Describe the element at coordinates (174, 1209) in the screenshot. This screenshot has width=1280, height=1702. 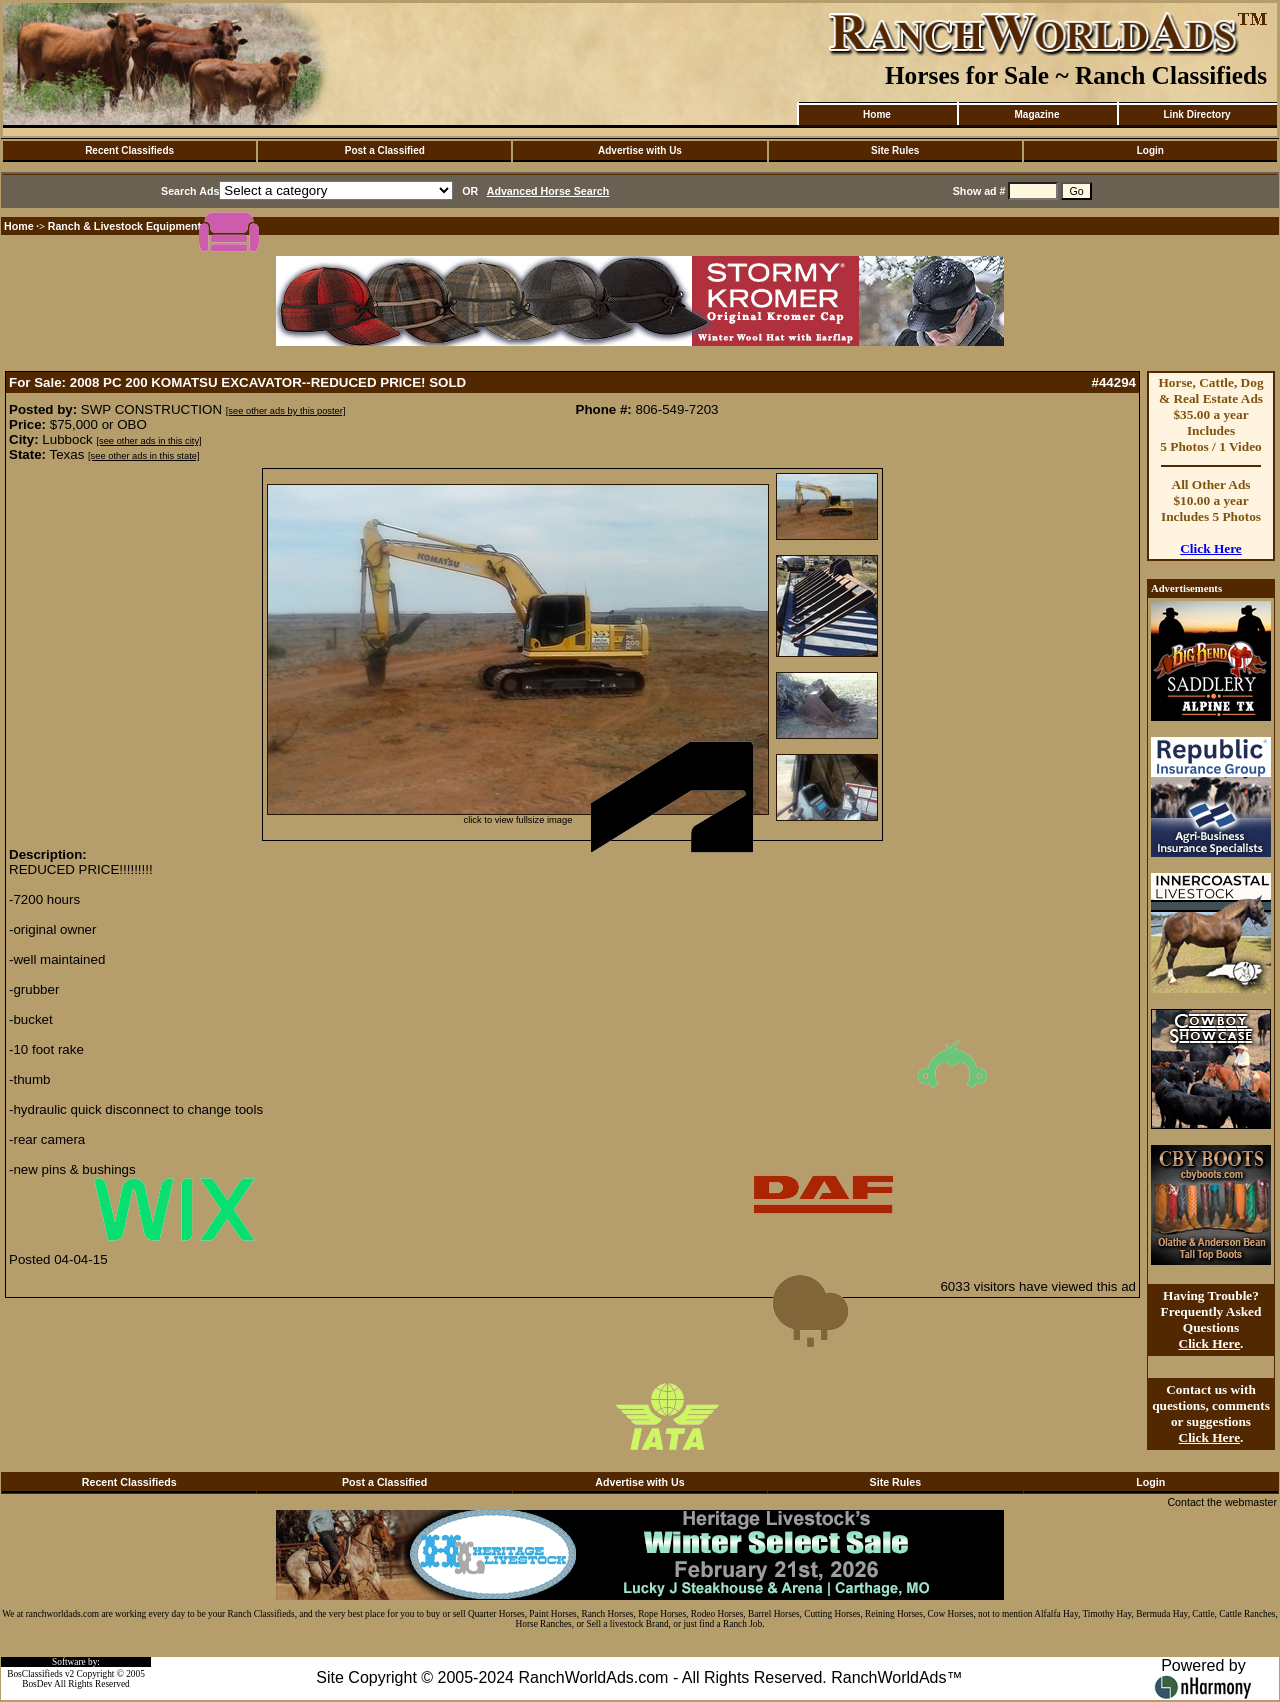
I see `wix website builder logo` at that location.